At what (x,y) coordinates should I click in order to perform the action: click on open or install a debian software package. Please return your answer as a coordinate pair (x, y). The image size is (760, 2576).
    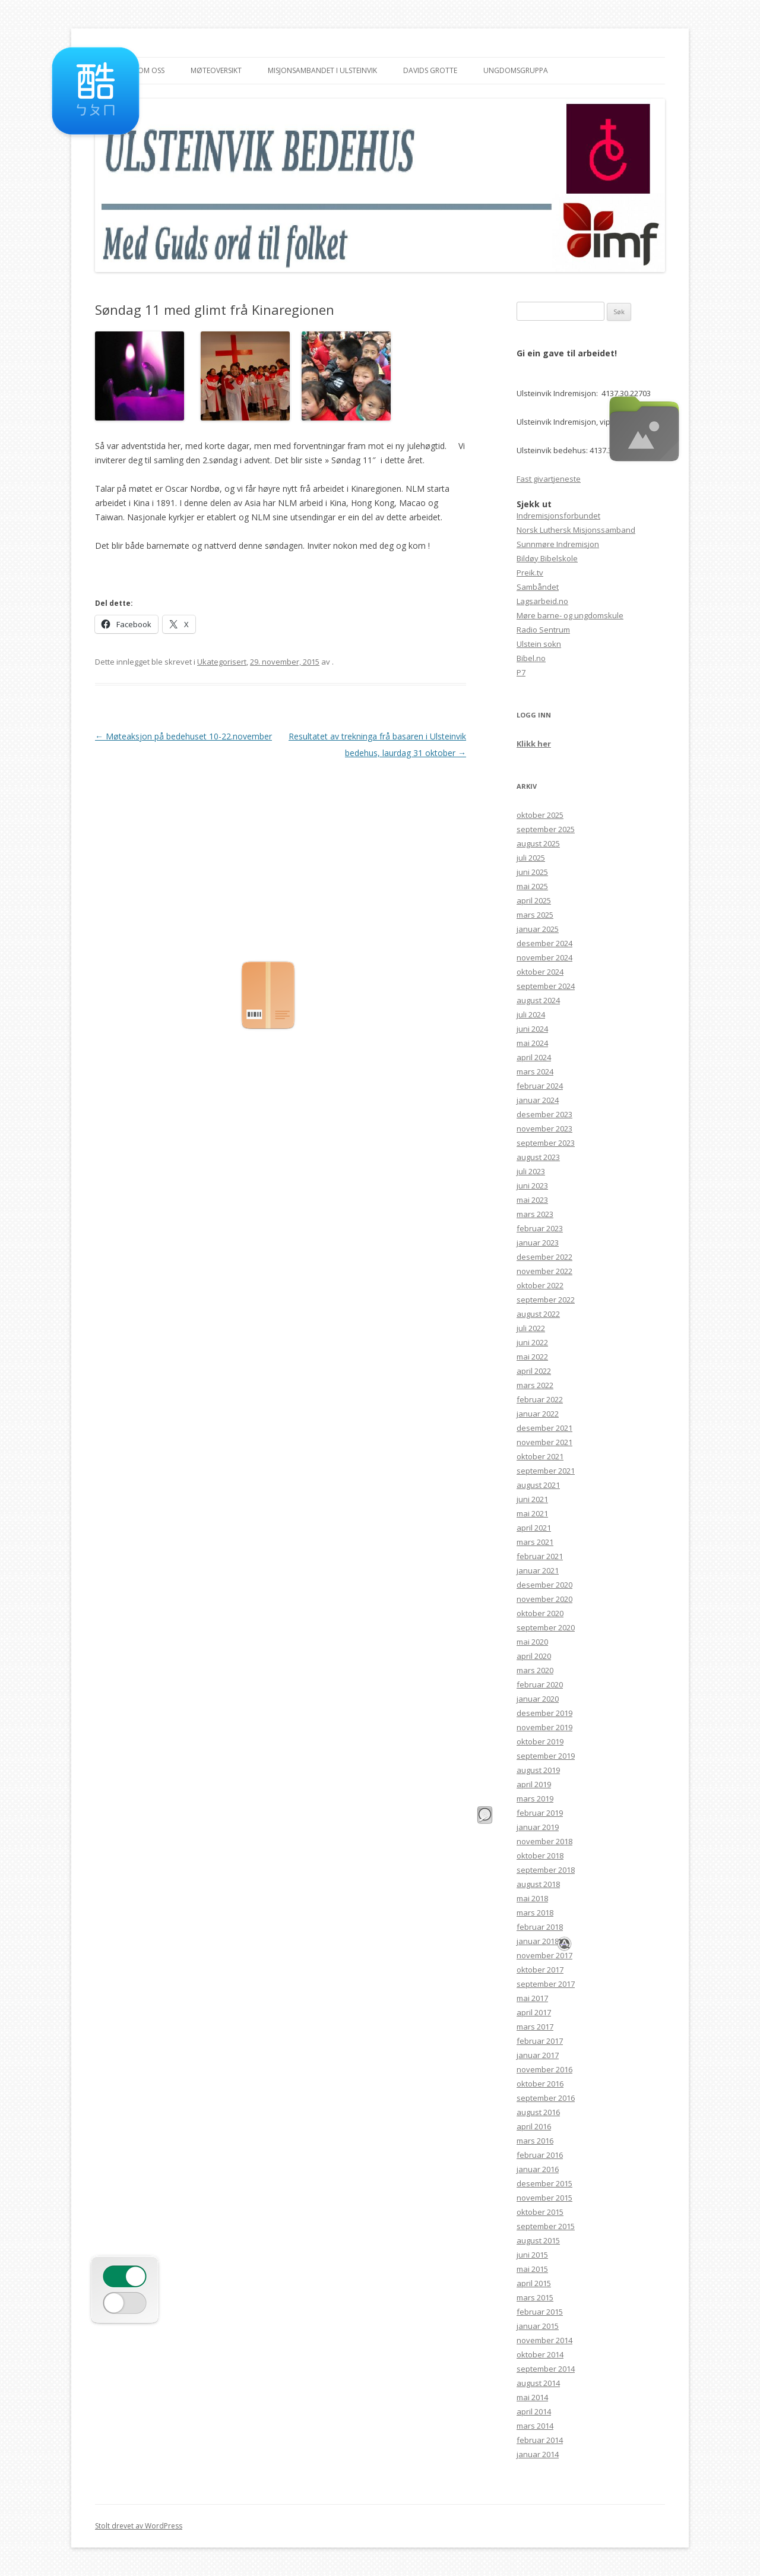
    Looking at the image, I should click on (268, 995).